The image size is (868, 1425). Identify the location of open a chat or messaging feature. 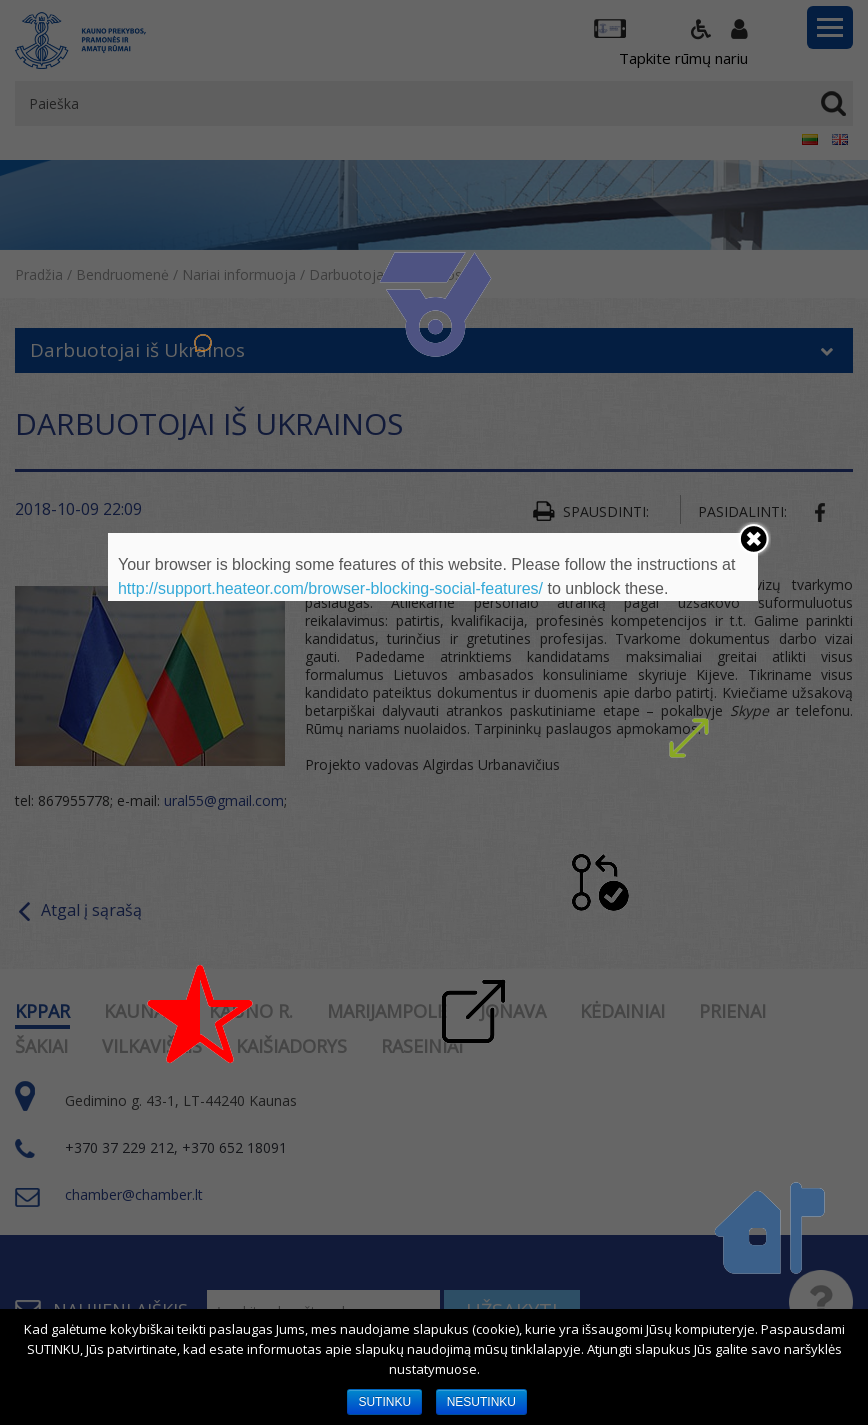
(203, 343).